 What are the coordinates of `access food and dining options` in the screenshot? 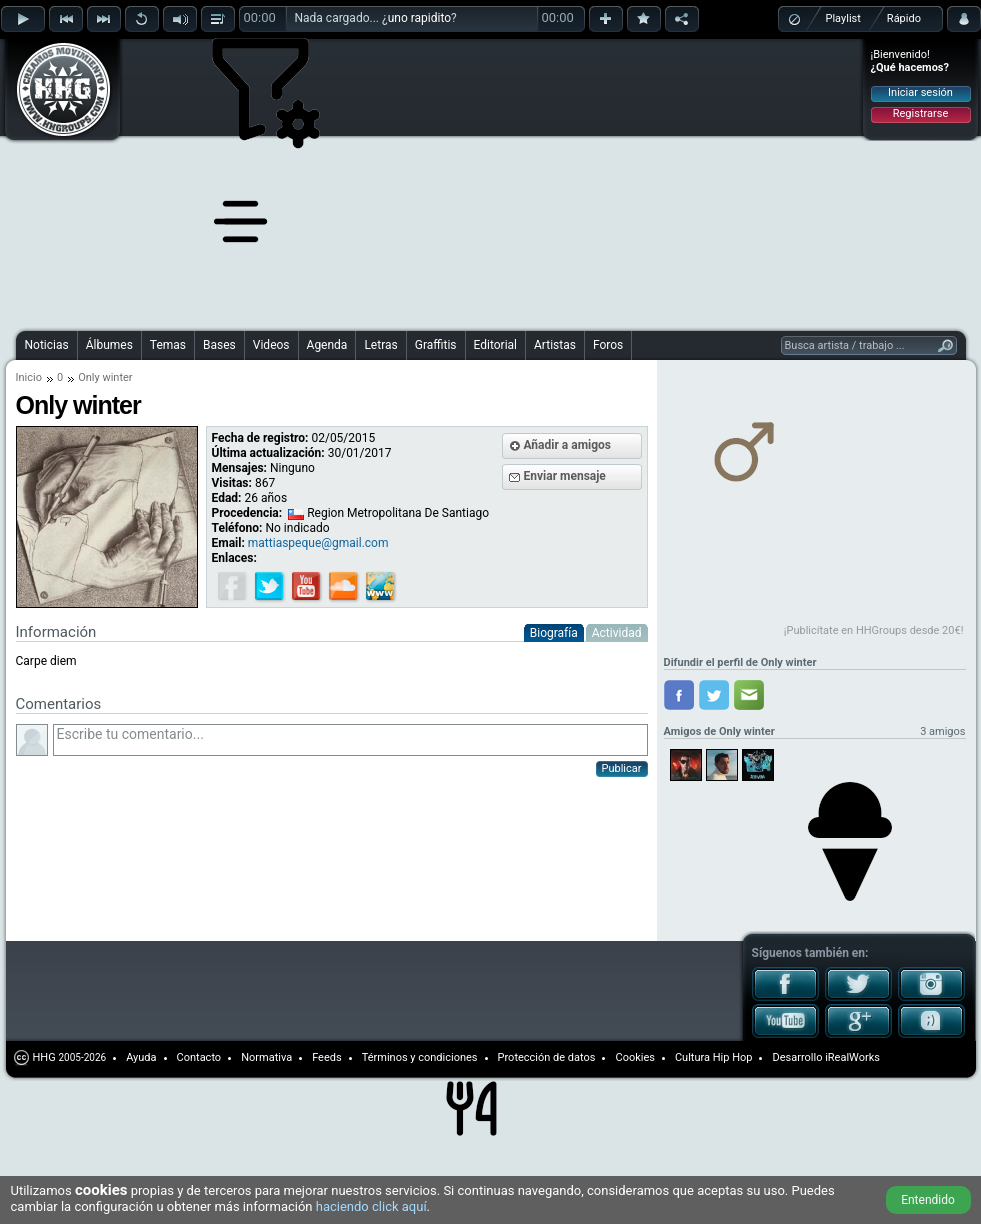 It's located at (472, 1107).